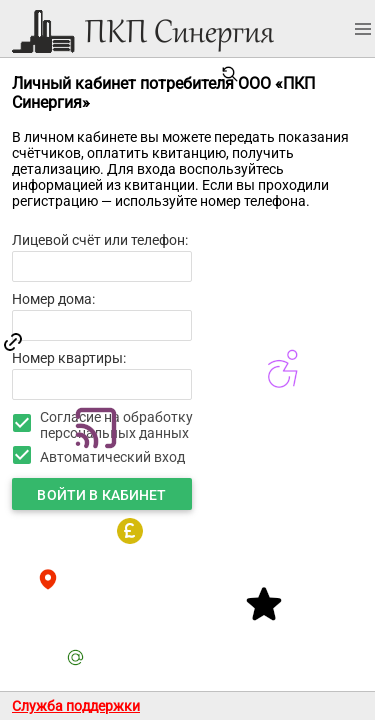 This screenshot has width=375, height=720. I want to click on mention a user or tag someone, so click(75, 657).